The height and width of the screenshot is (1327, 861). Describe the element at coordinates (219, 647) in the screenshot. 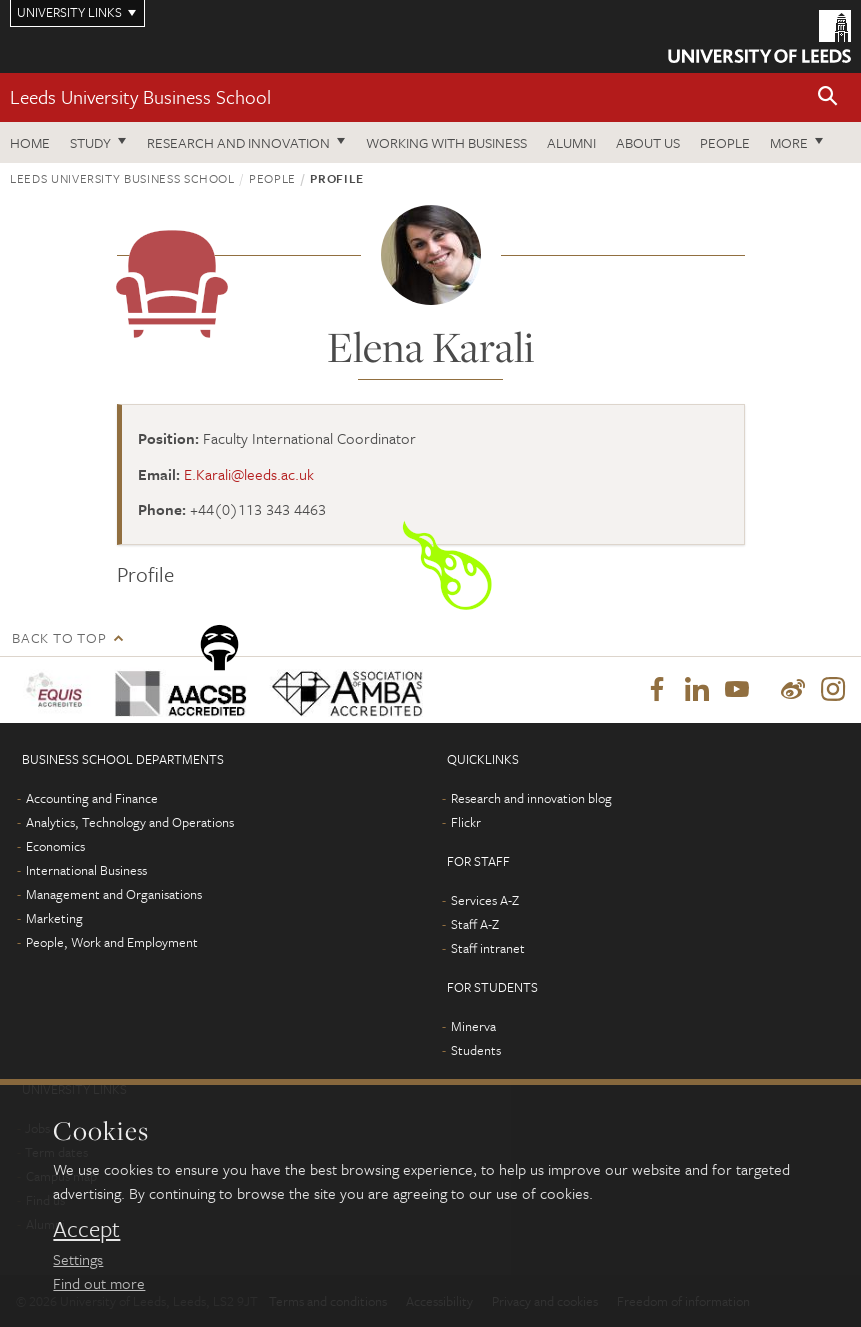

I see `indicates nausea or sickness status effect` at that location.